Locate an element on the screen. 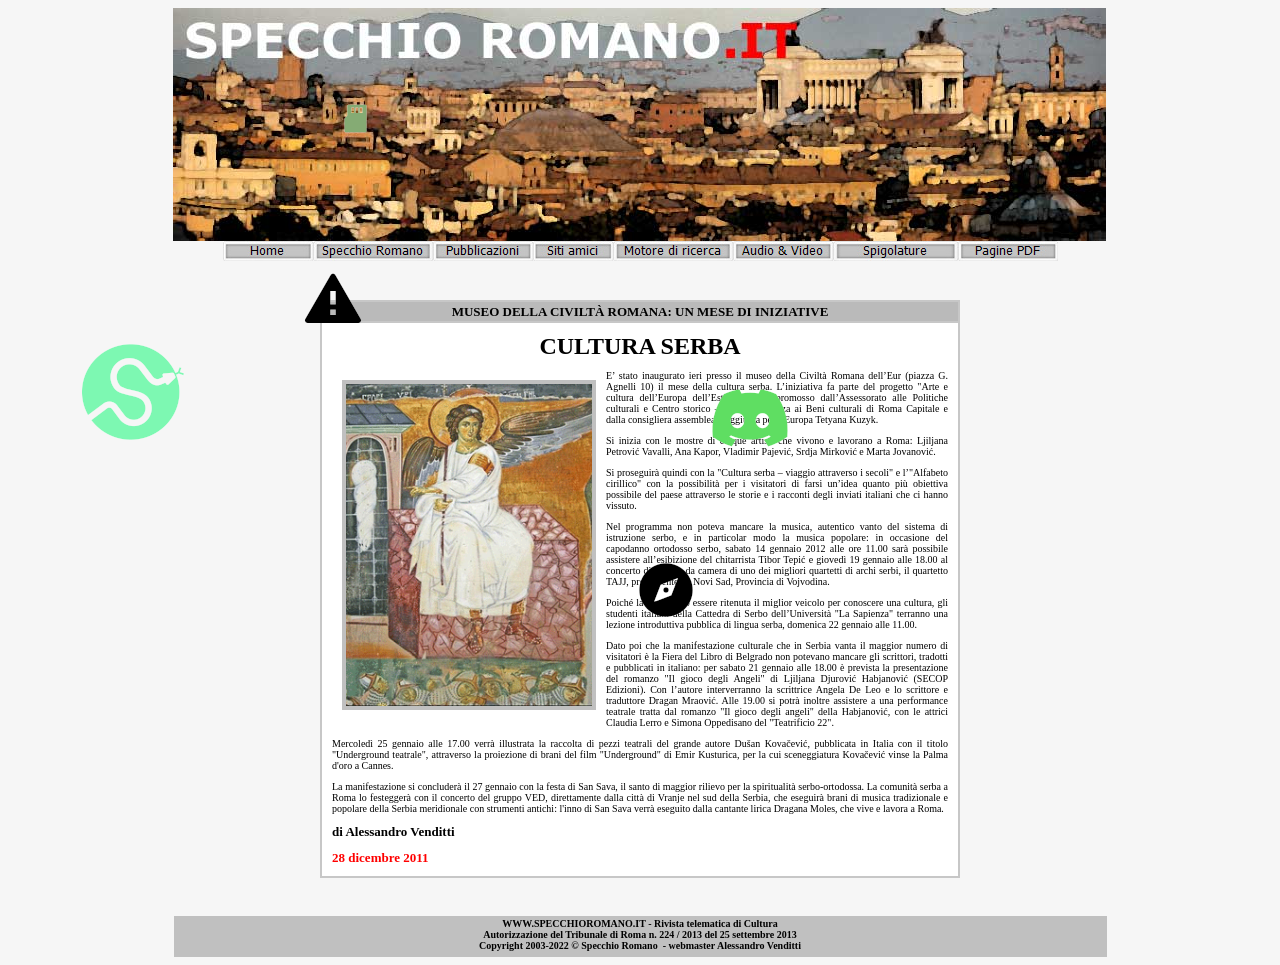  scipy python library logo is located at coordinates (133, 392).